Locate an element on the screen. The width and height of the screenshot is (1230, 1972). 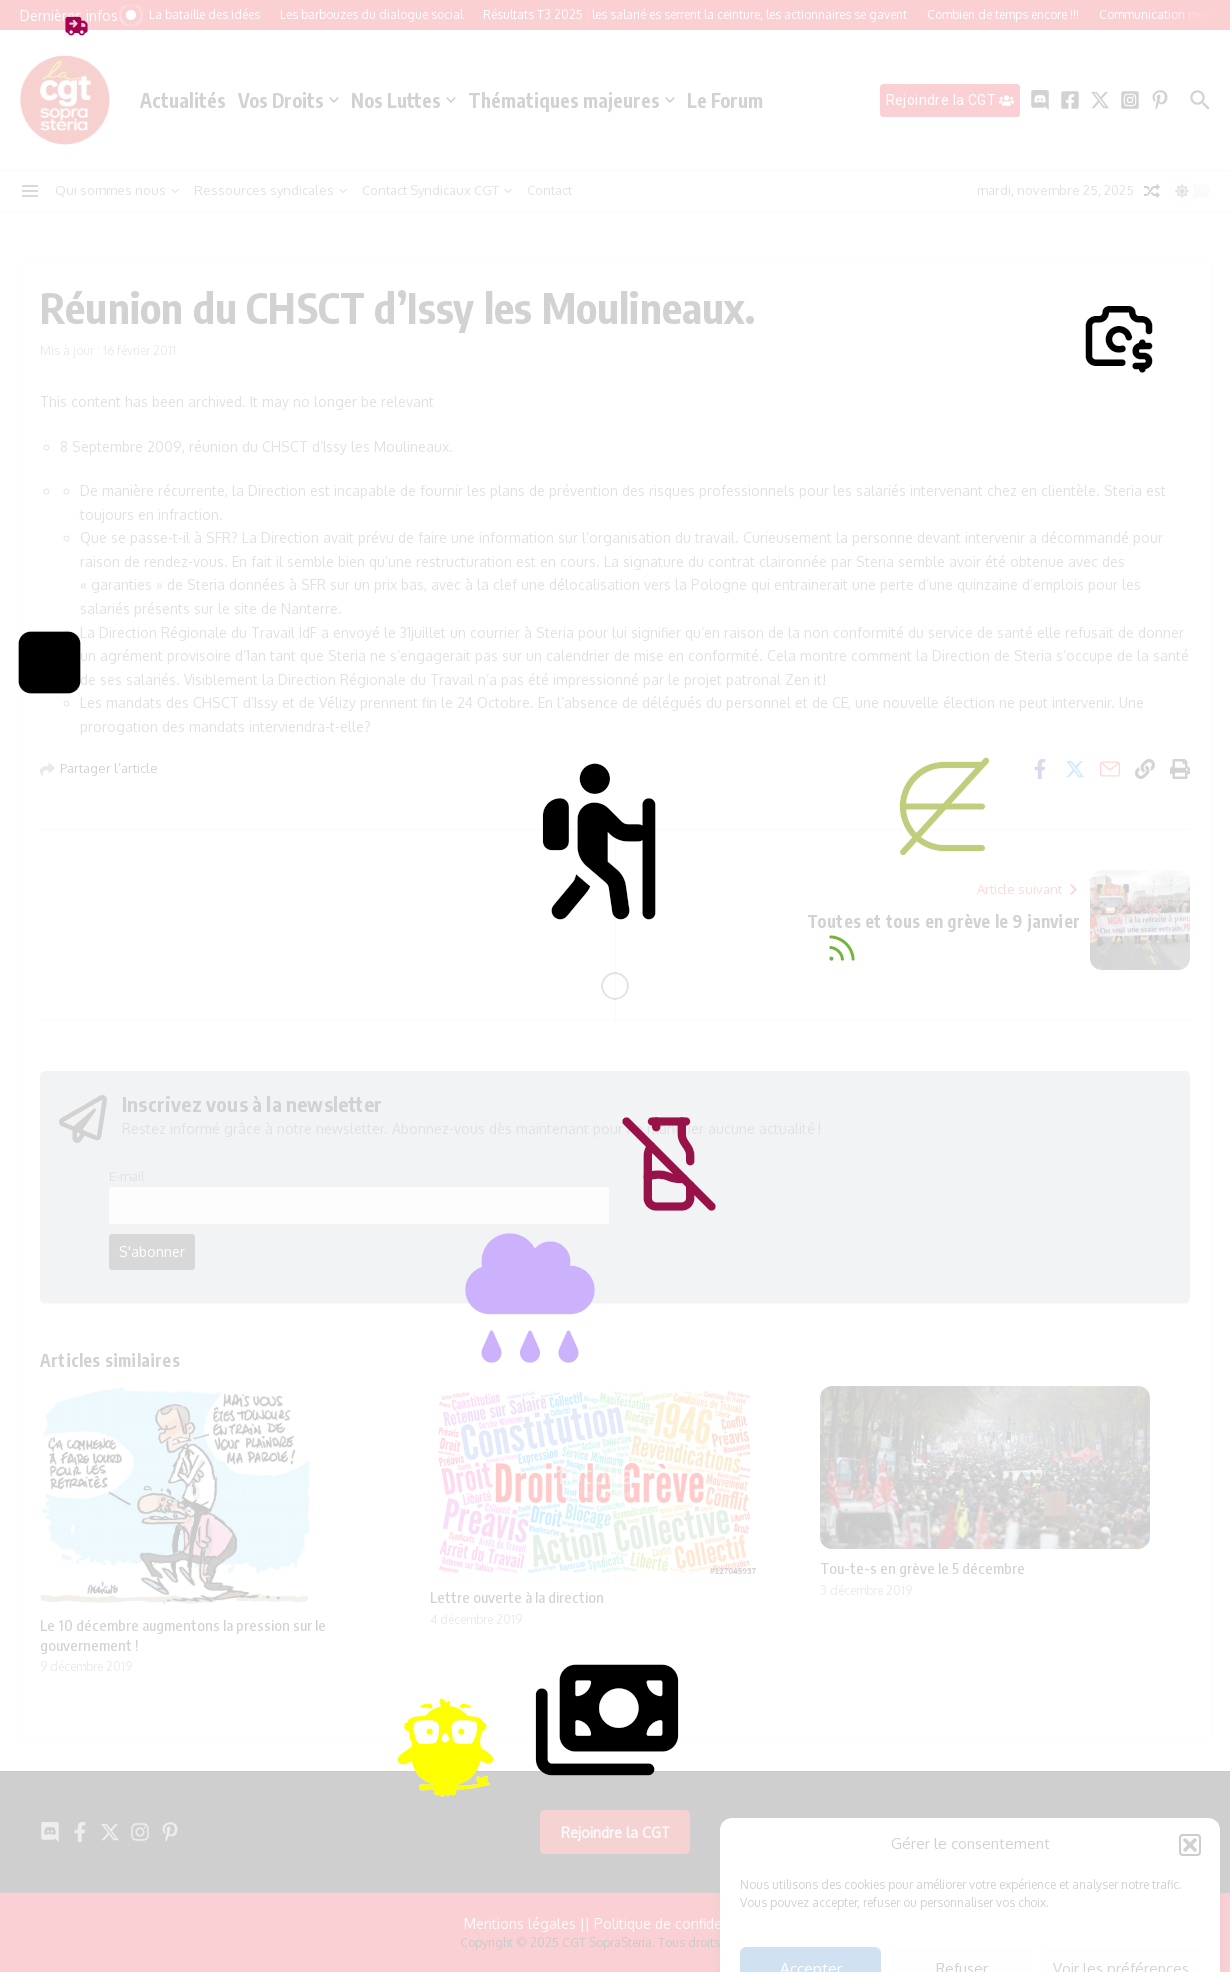
indicates item is not part of a set or group is located at coordinates (944, 806).